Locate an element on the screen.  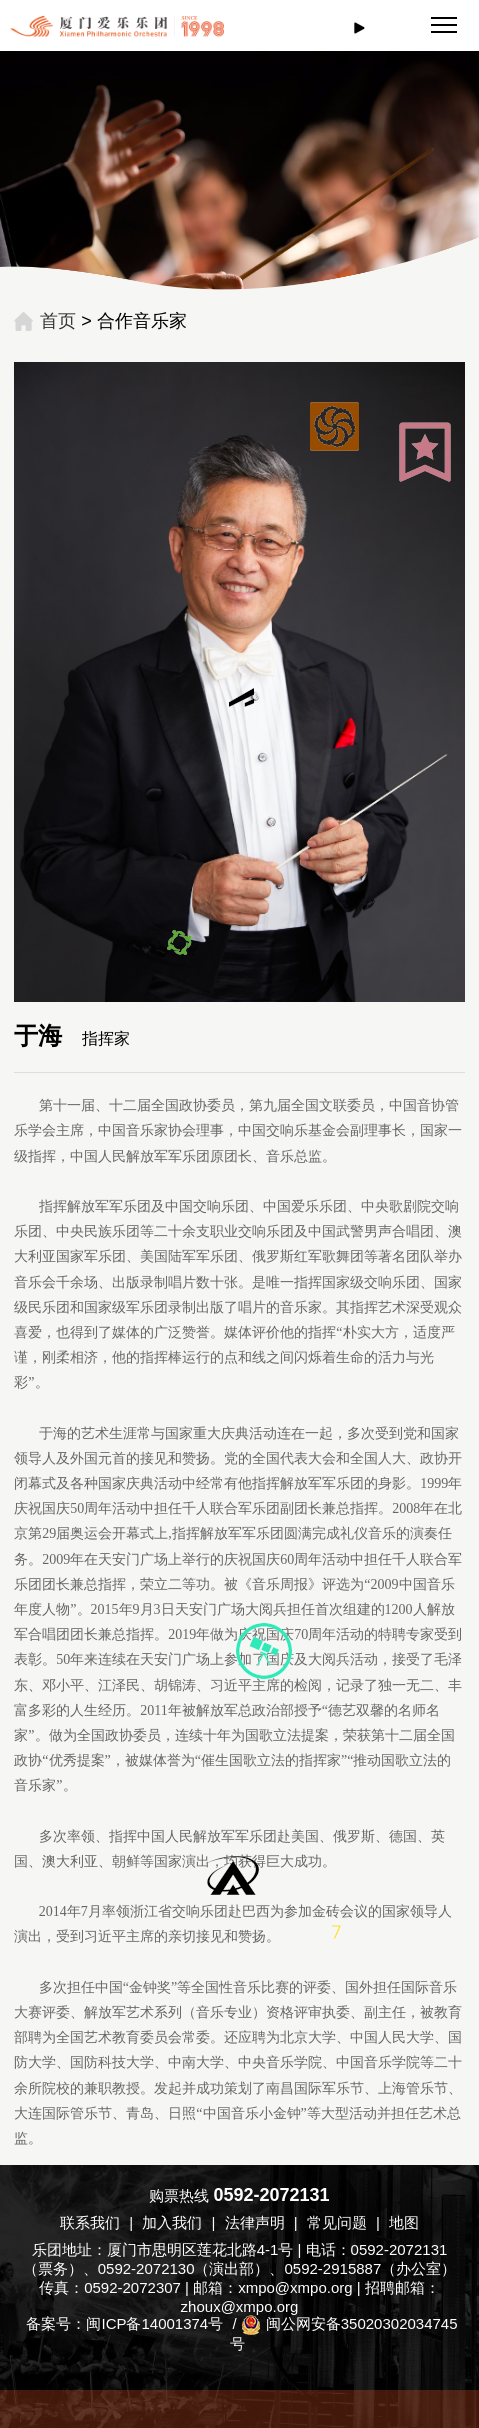
play media or video content is located at coordinates (359, 28).